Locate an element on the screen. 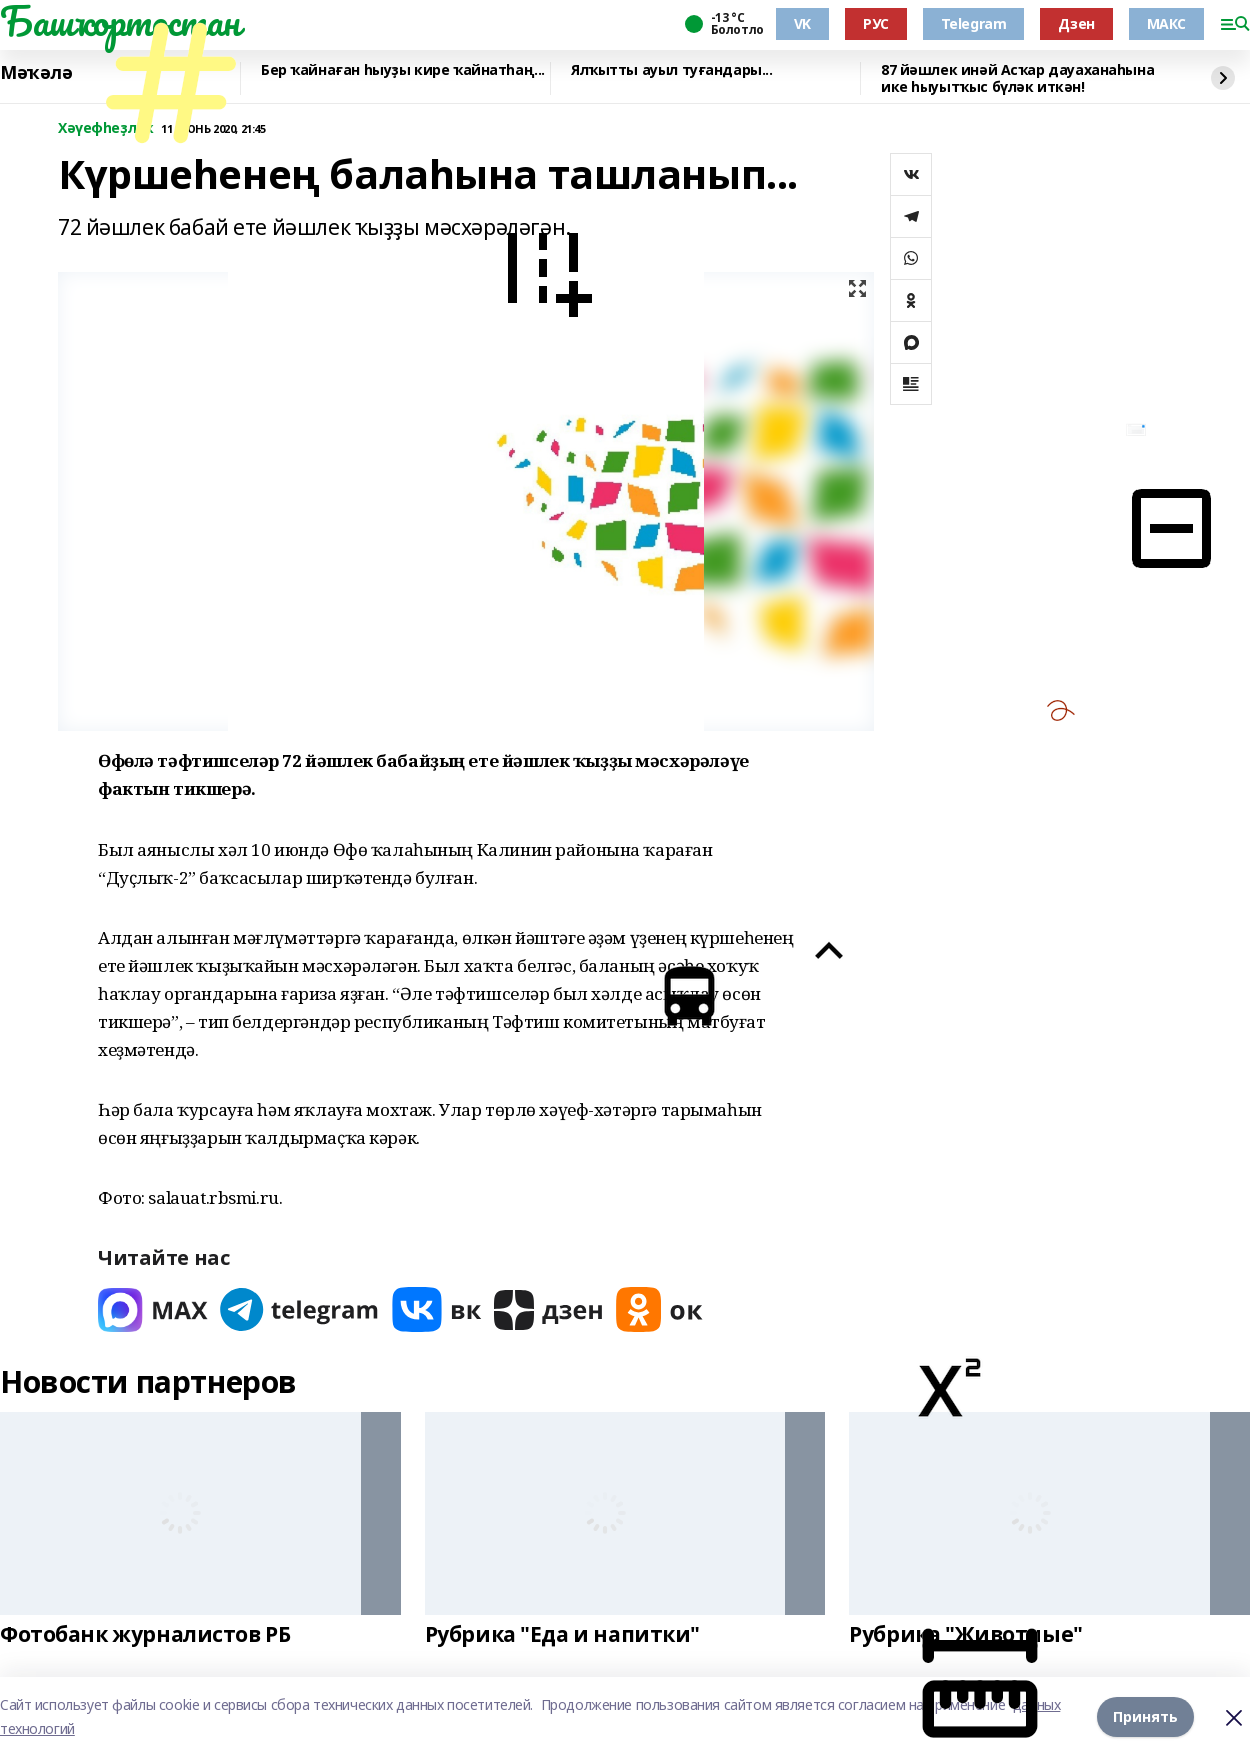  open your email inbox is located at coordinates (1136, 430).